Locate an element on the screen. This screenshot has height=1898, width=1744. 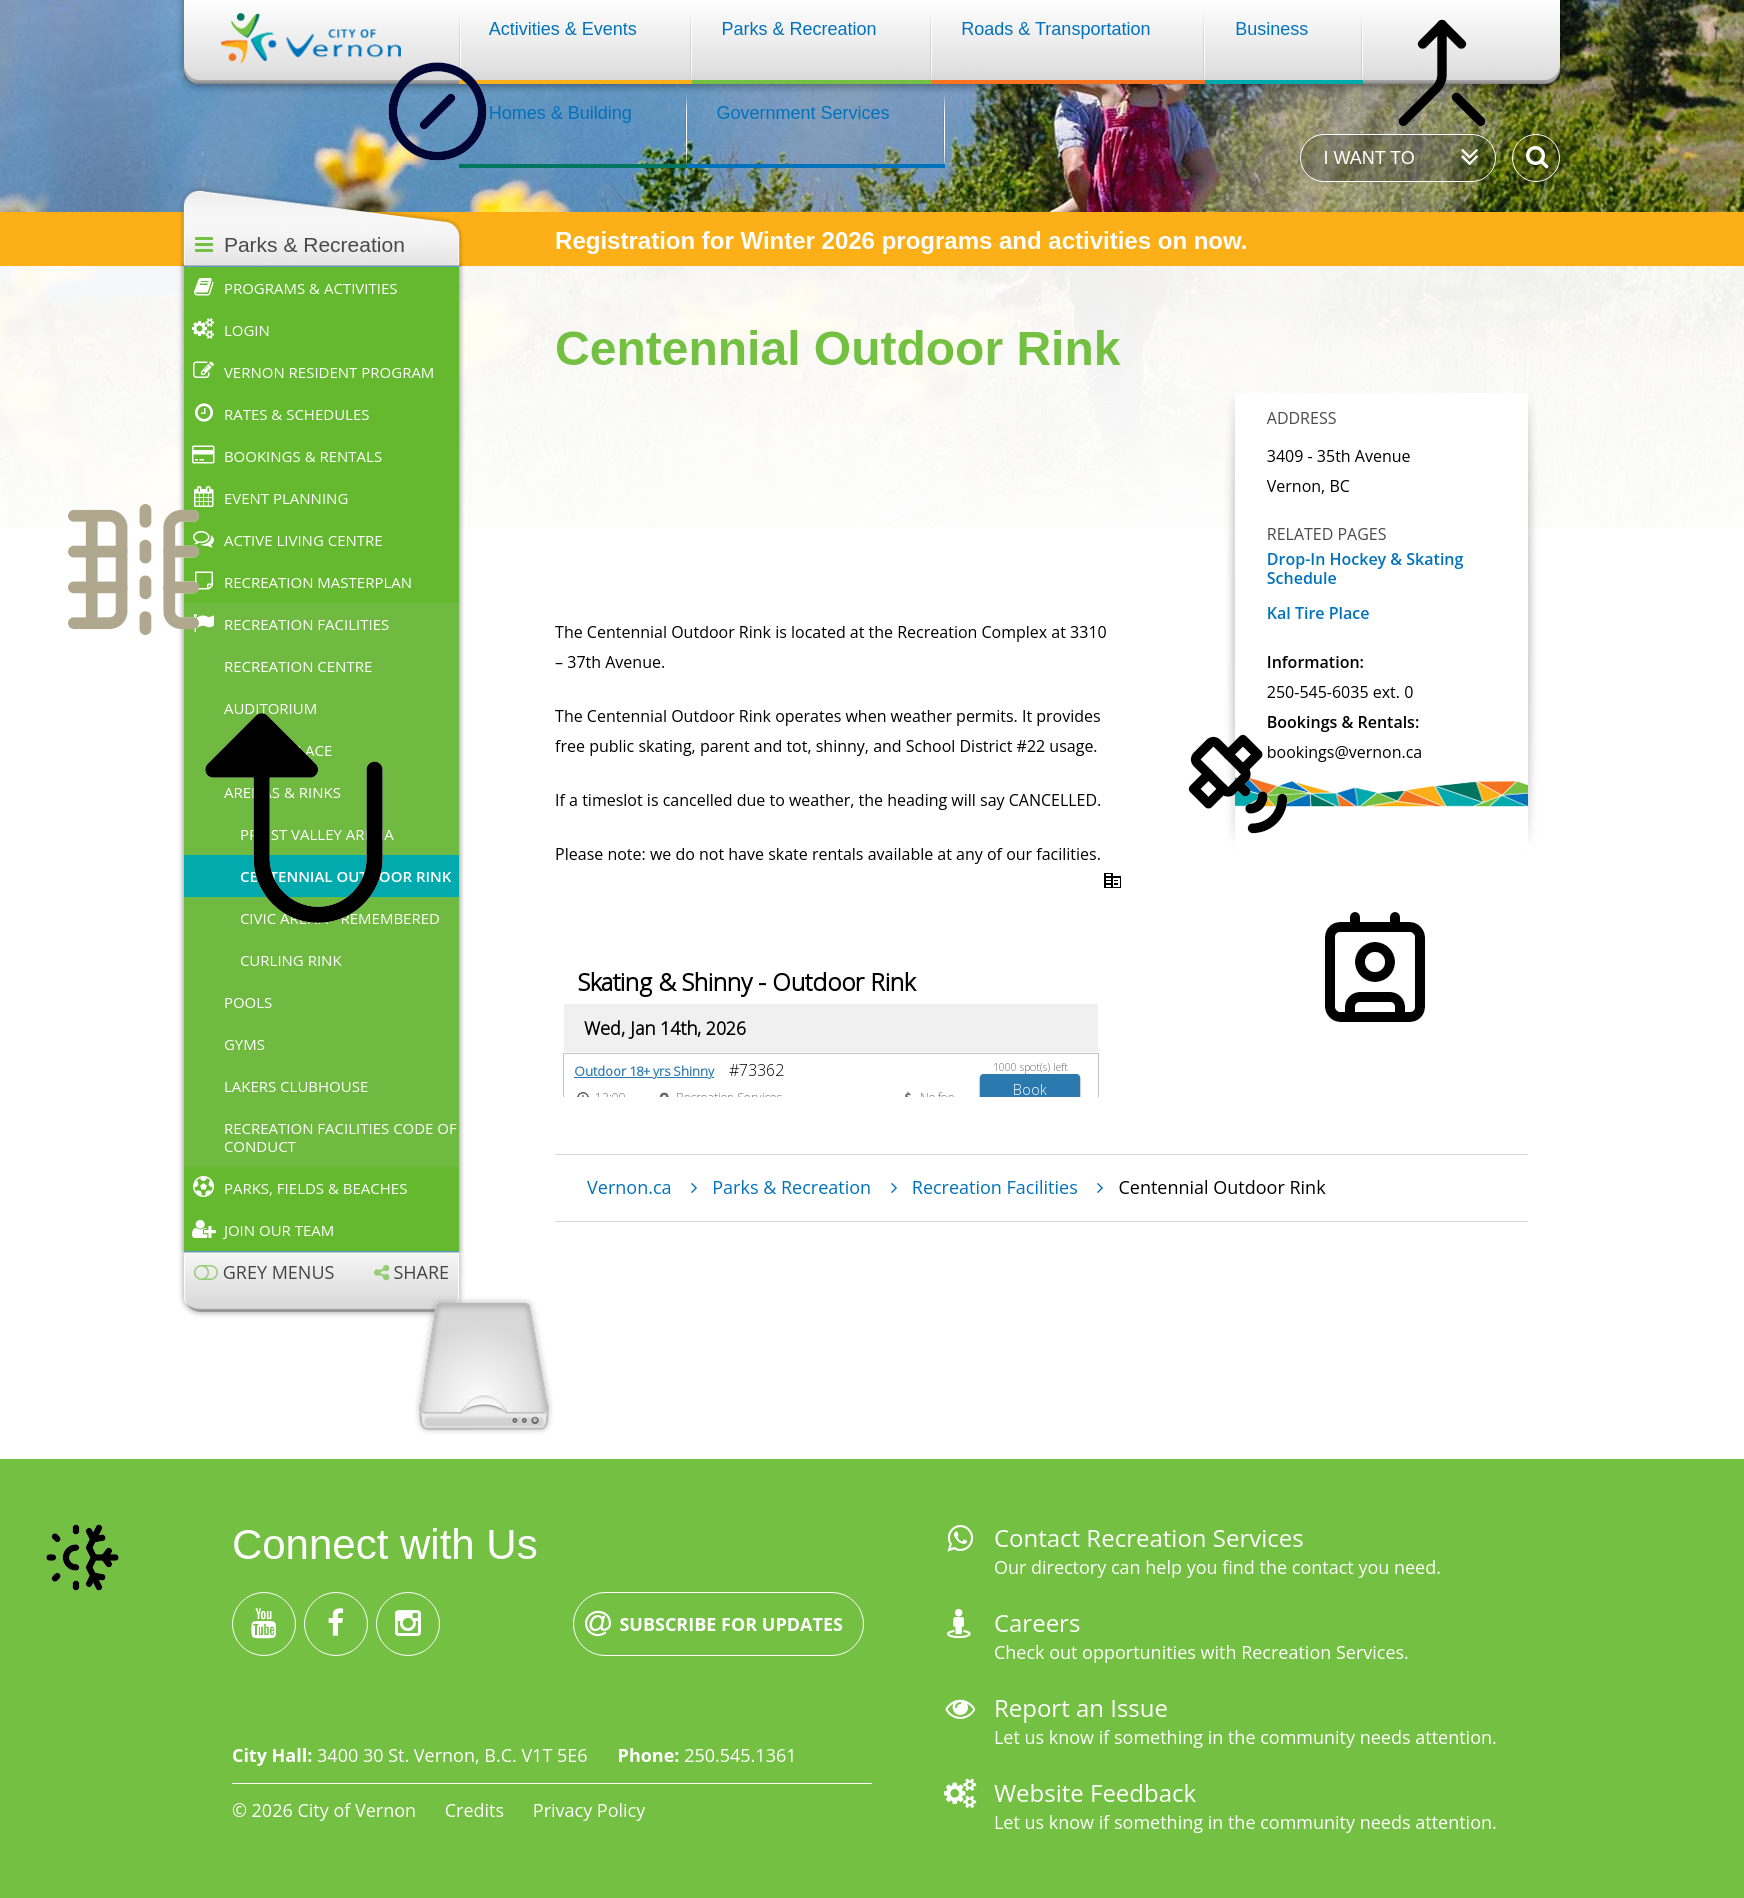
indicates a blocked or prohibited action is located at coordinates (437, 111).